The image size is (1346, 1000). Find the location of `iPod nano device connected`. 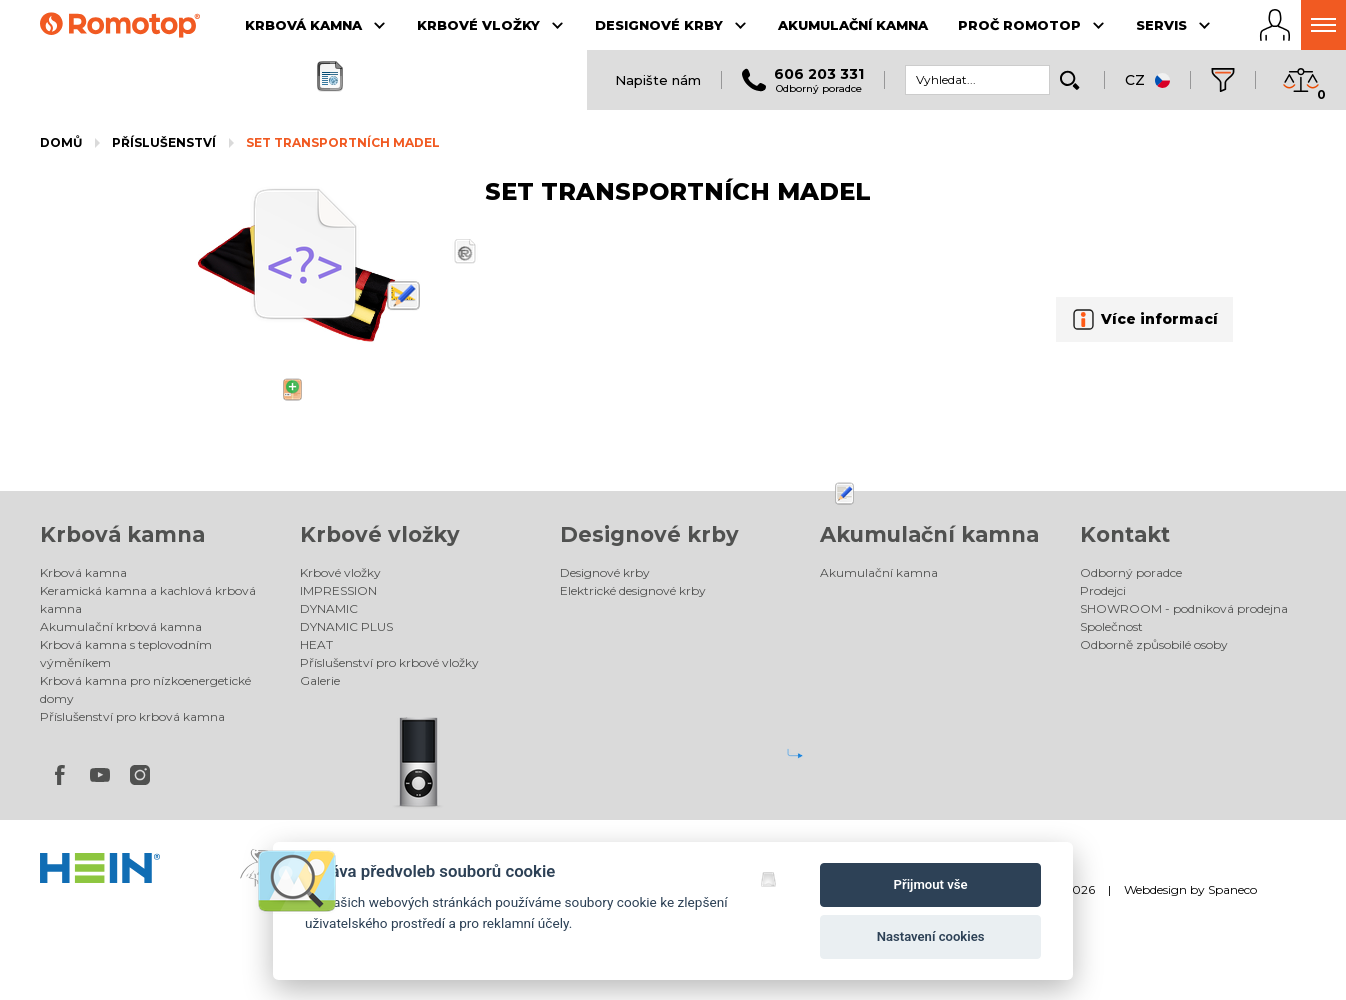

iPod nano device connected is located at coordinates (418, 763).